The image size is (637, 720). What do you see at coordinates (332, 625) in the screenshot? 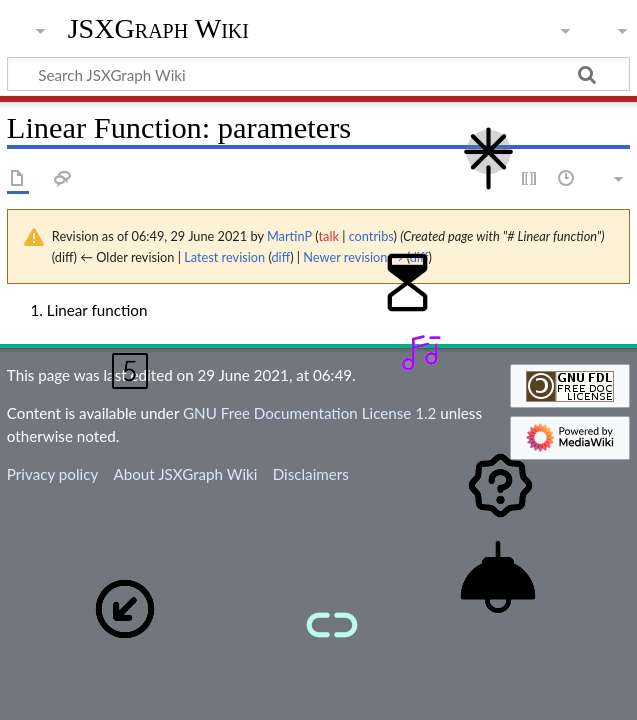
I see `unlink or disconnect a shared item` at bounding box center [332, 625].